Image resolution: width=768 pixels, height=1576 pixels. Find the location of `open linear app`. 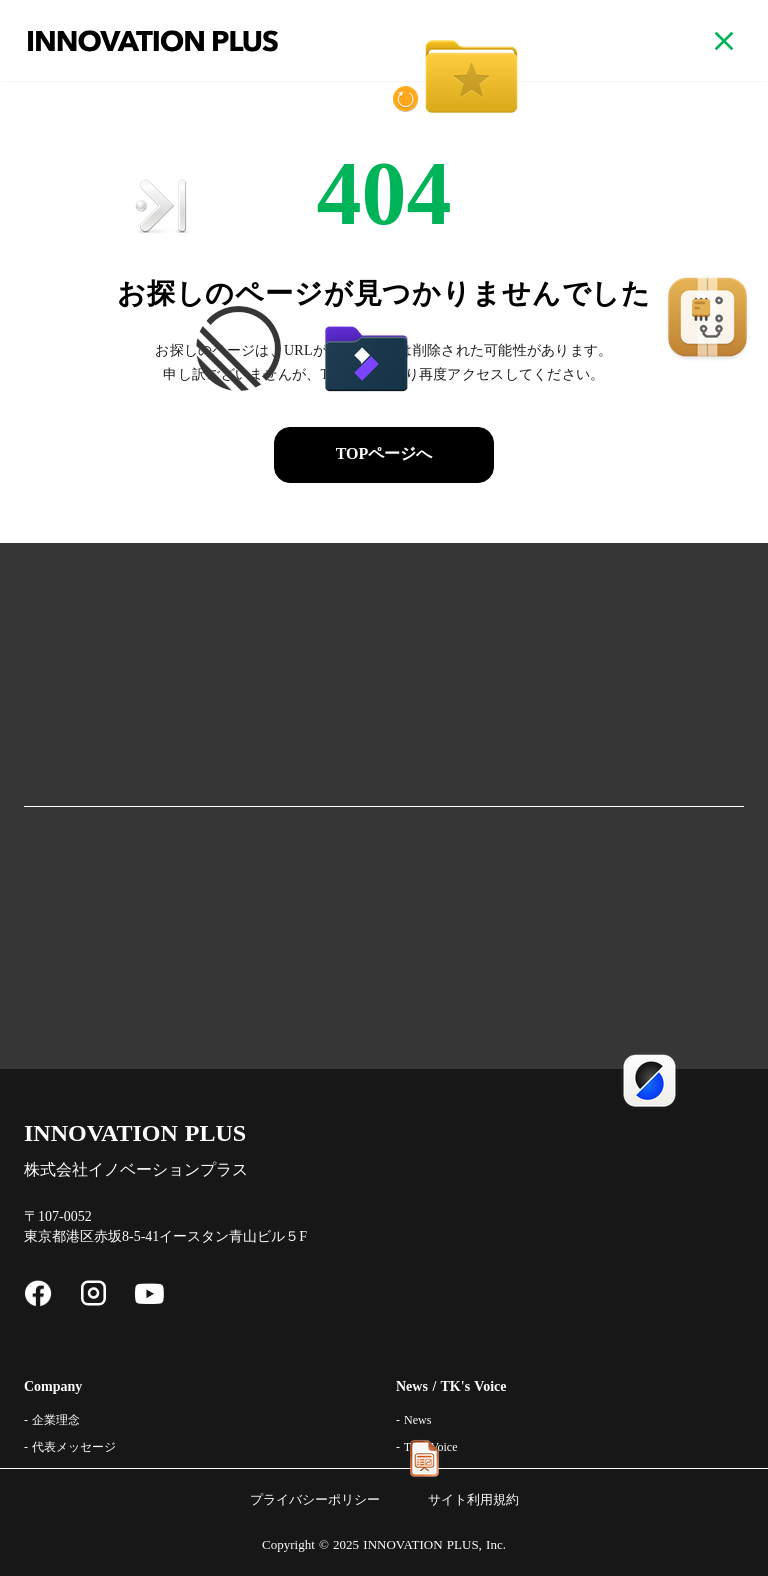

open linear app is located at coordinates (238, 348).